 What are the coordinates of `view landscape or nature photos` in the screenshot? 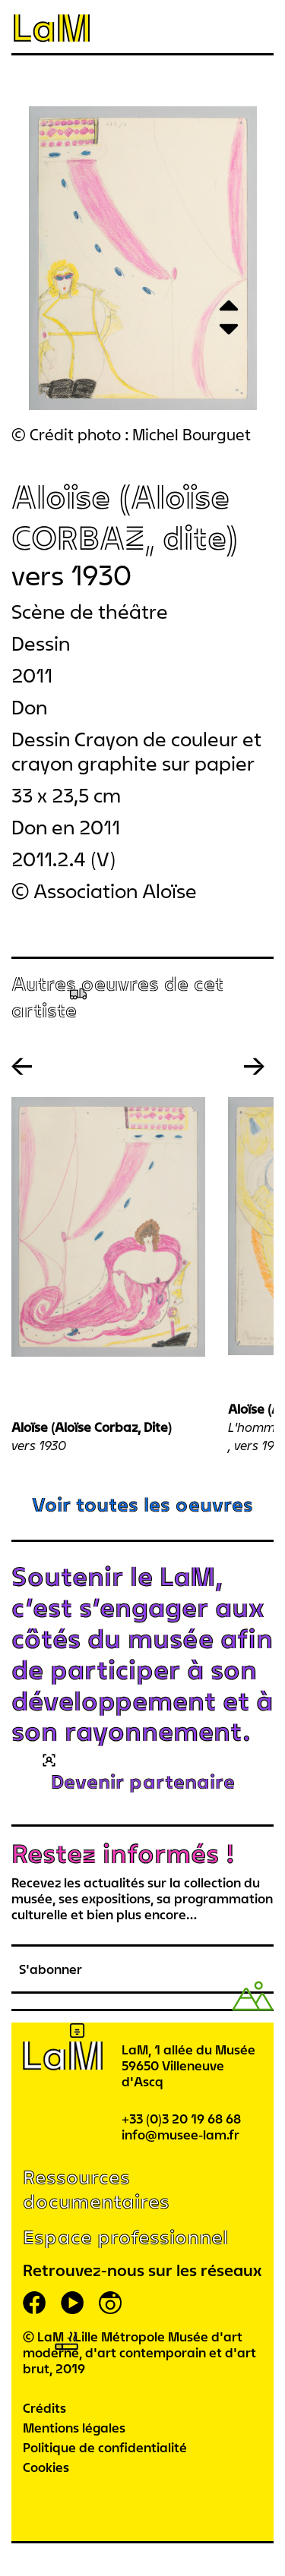 It's located at (252, 1997).